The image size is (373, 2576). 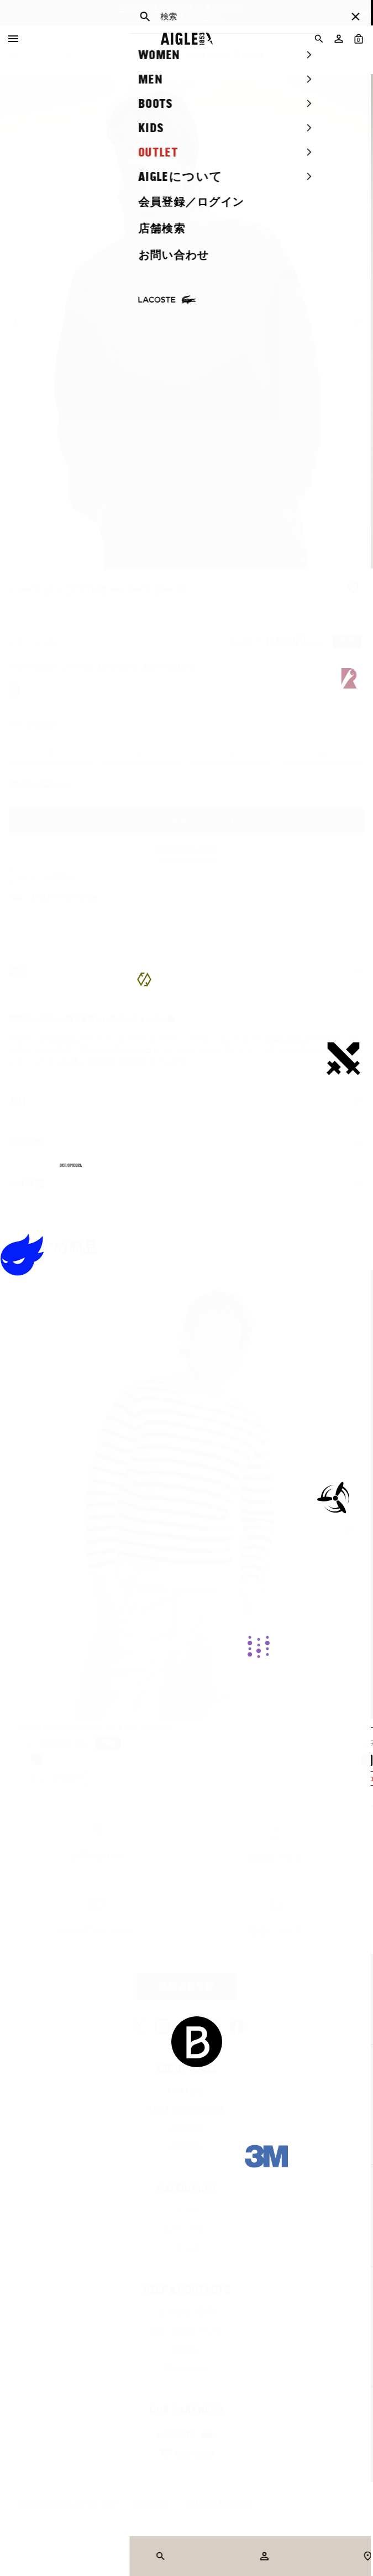 What do you see at coordinates (197, 2042) in the screenshot?
I see `brevo email marketing platform logo` at bounding box center [197, 2042].